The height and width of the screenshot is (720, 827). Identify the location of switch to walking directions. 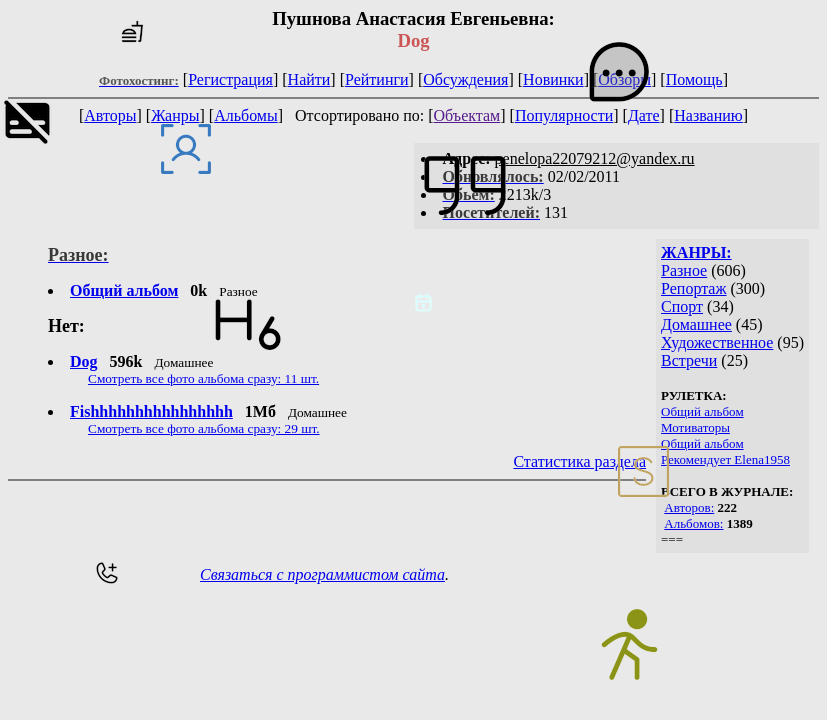
(629, 644).